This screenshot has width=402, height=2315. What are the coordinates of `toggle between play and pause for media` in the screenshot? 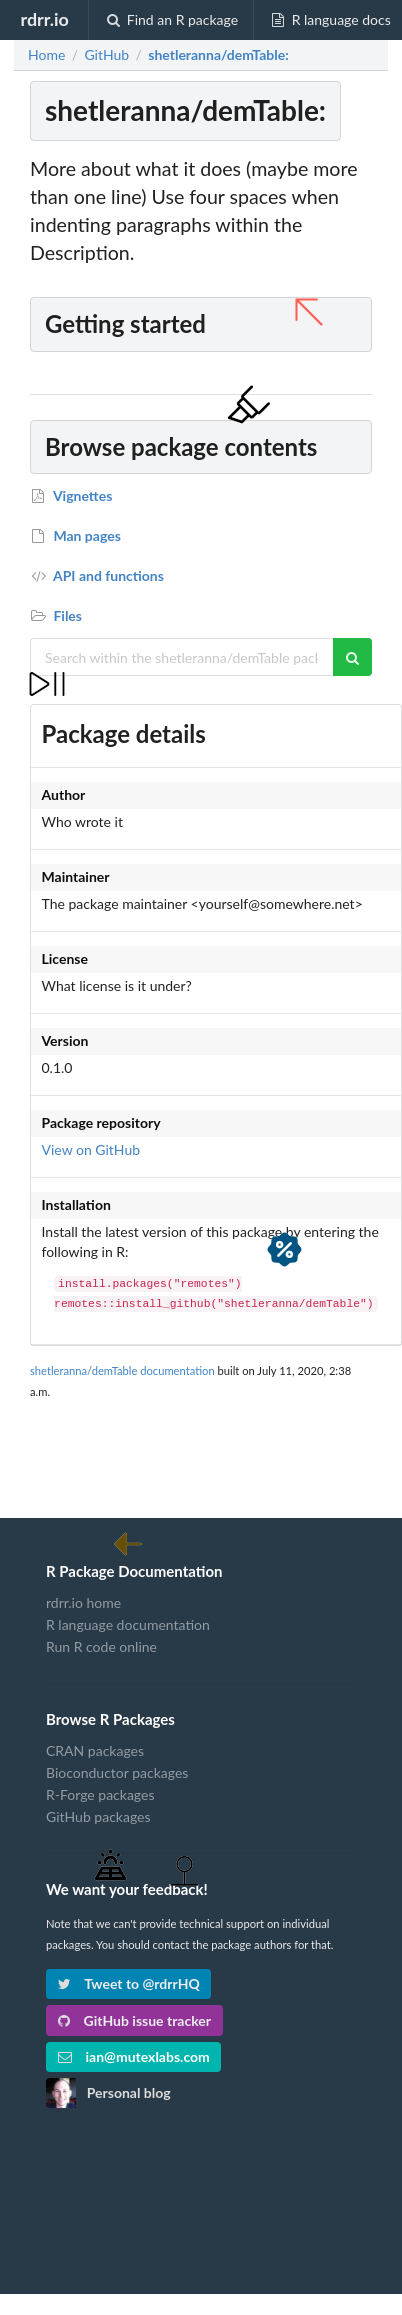 It's located at (47, 684).